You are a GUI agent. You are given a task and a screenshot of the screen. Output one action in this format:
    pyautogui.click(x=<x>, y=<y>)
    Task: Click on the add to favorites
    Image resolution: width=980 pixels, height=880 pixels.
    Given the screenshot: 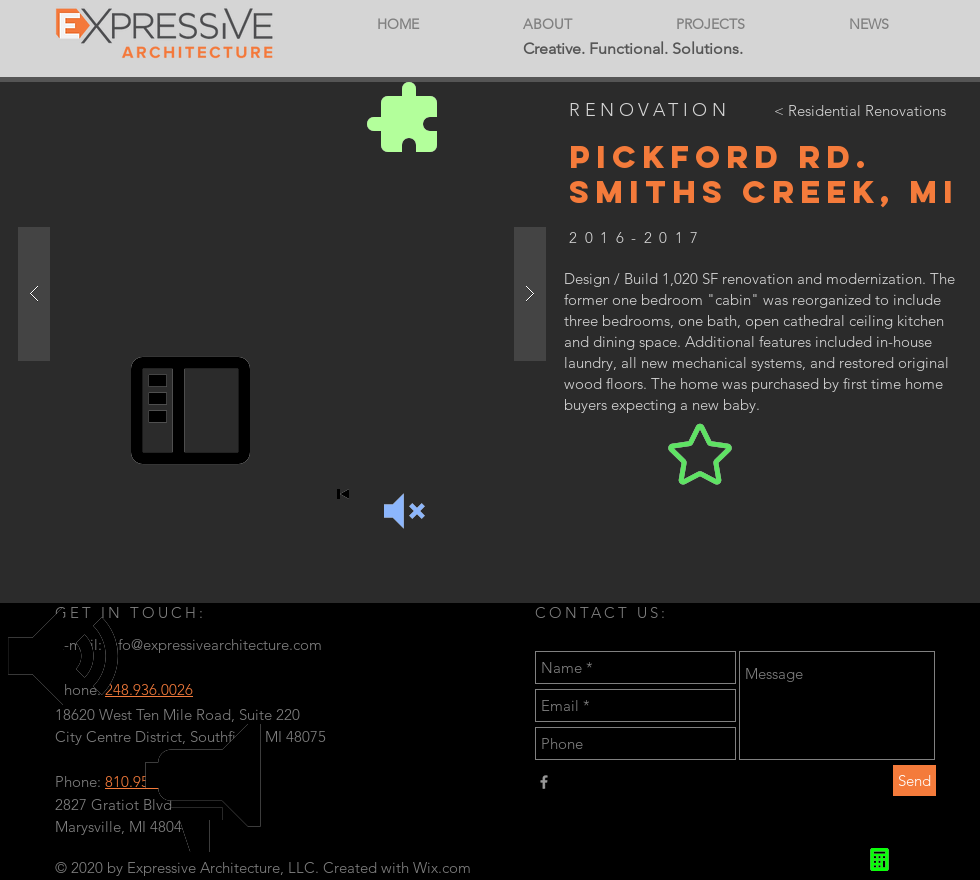 What is the action you would take?
    pyautogui.click(x=700, y=455)
    